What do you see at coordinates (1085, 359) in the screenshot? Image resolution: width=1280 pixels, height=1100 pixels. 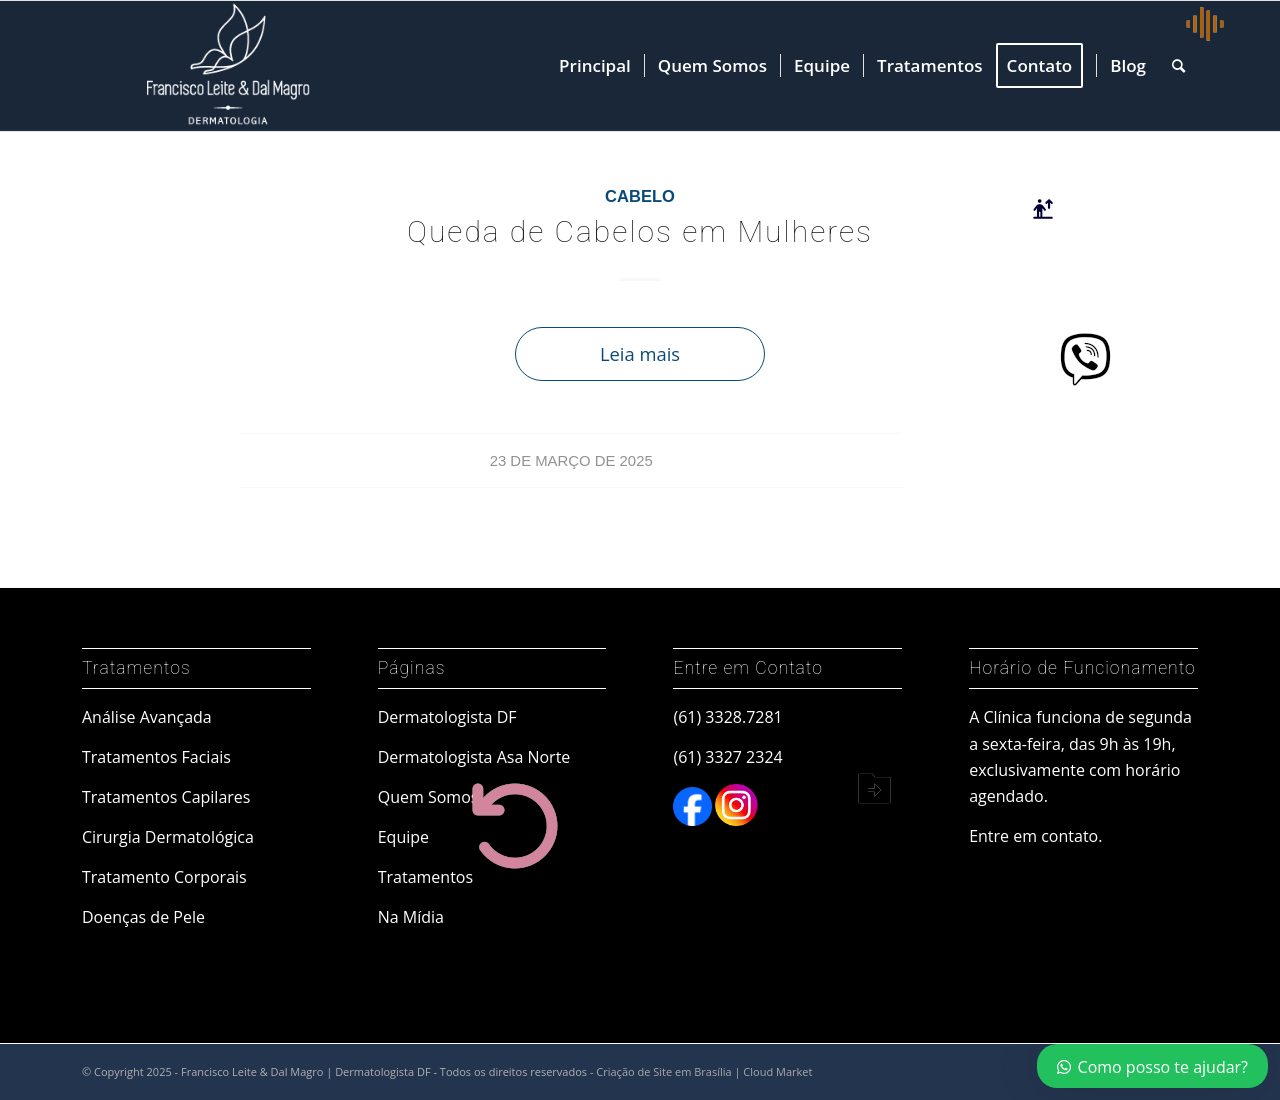 I see `open Viber messaging app` at bounding box center [1085, 359].